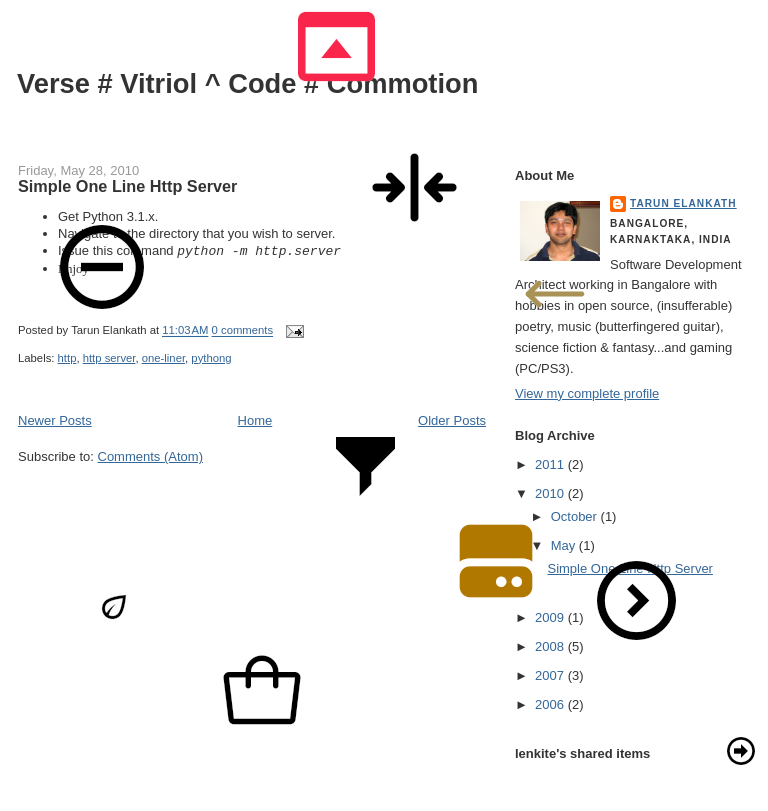 The width and height of the screenshot is (768, 811). What do you see at coordinates (414, 187) in the screenshot?
I see `collapse or minimize a horizontal panel` at bounding box center [414, 187].